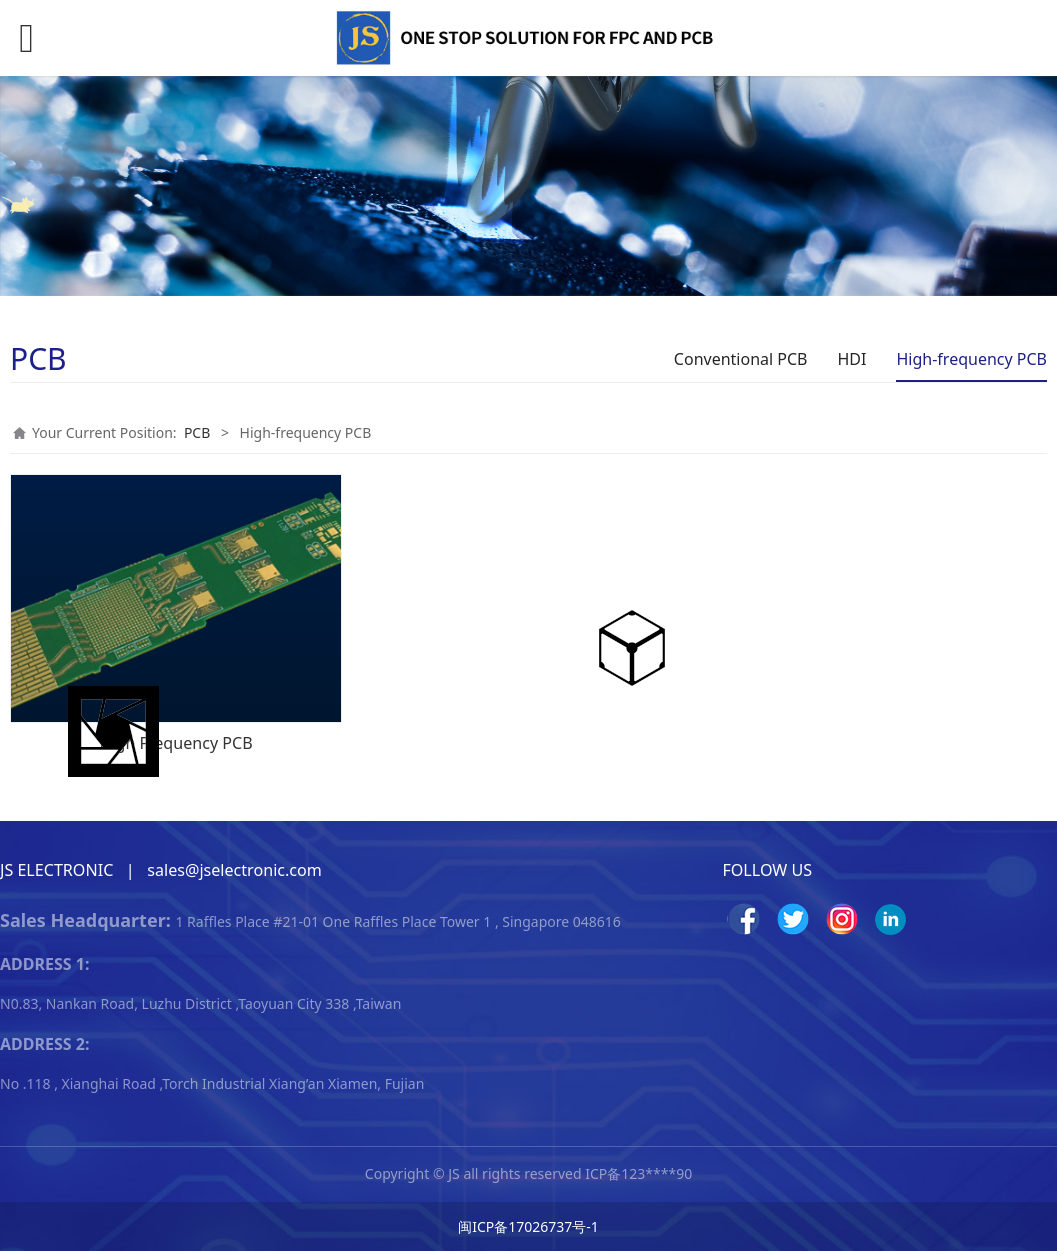  Describe the element at coordinates (113, 731) in the screenshot. I see `open google lens for visual search` at that location.